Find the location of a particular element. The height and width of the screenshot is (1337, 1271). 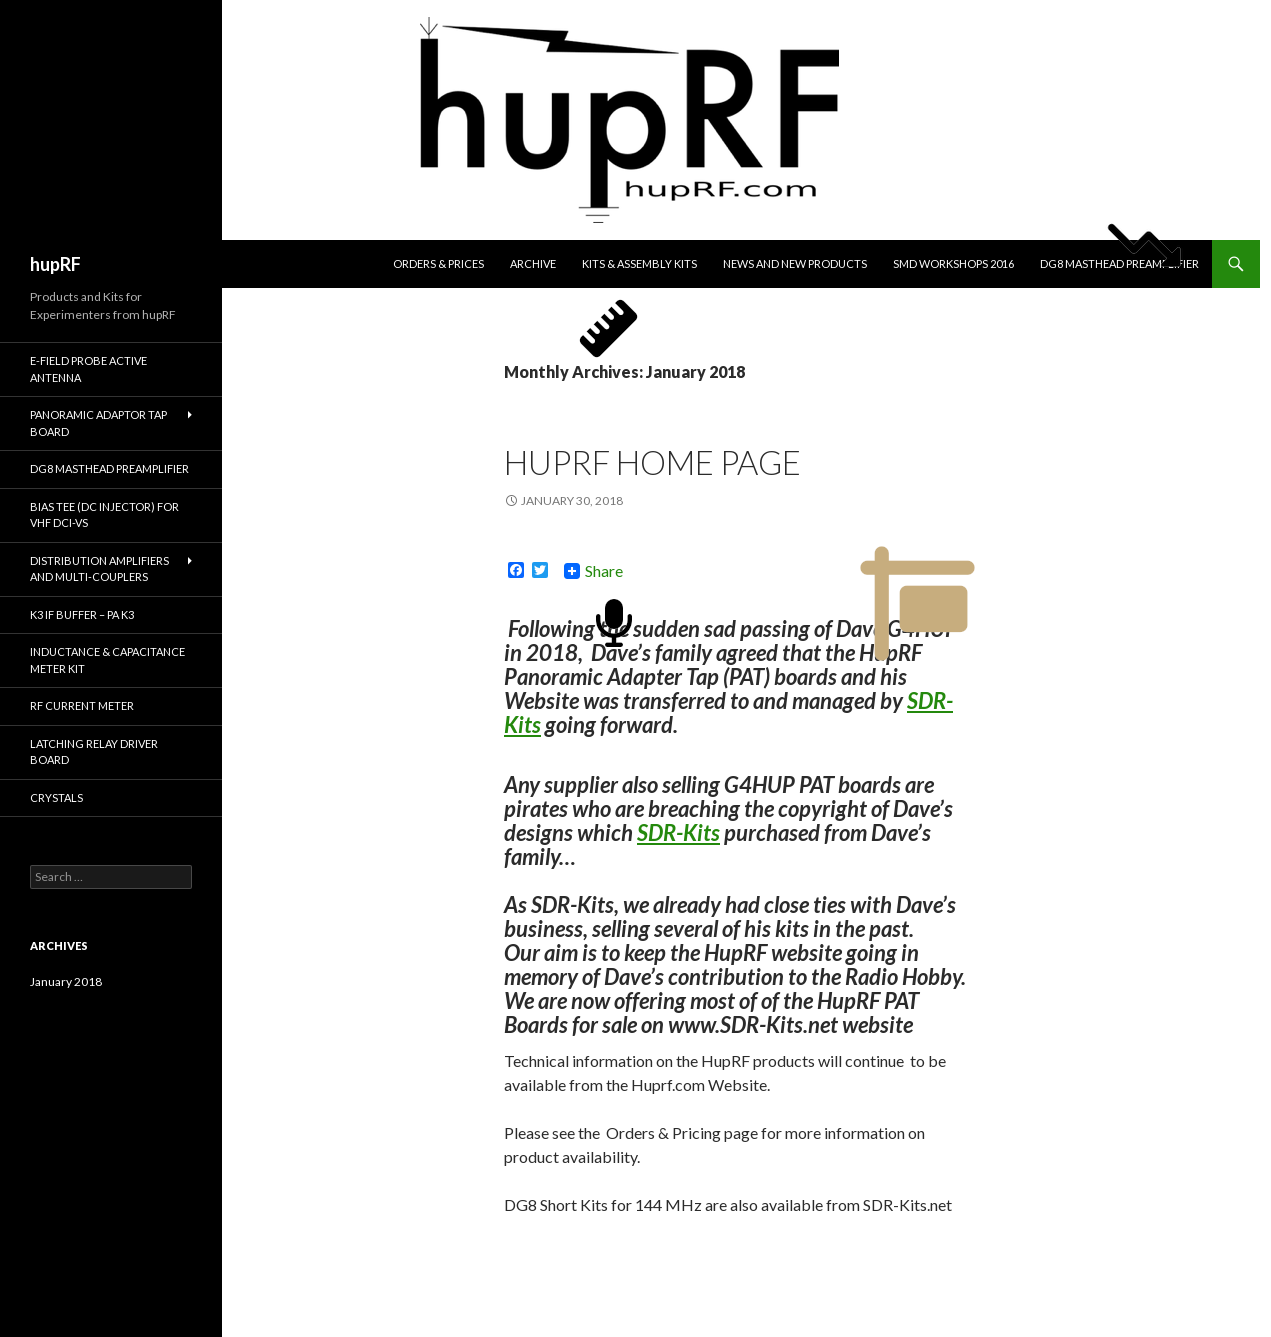

indicates a storefront or business listing is located at coordinates (917, 603).